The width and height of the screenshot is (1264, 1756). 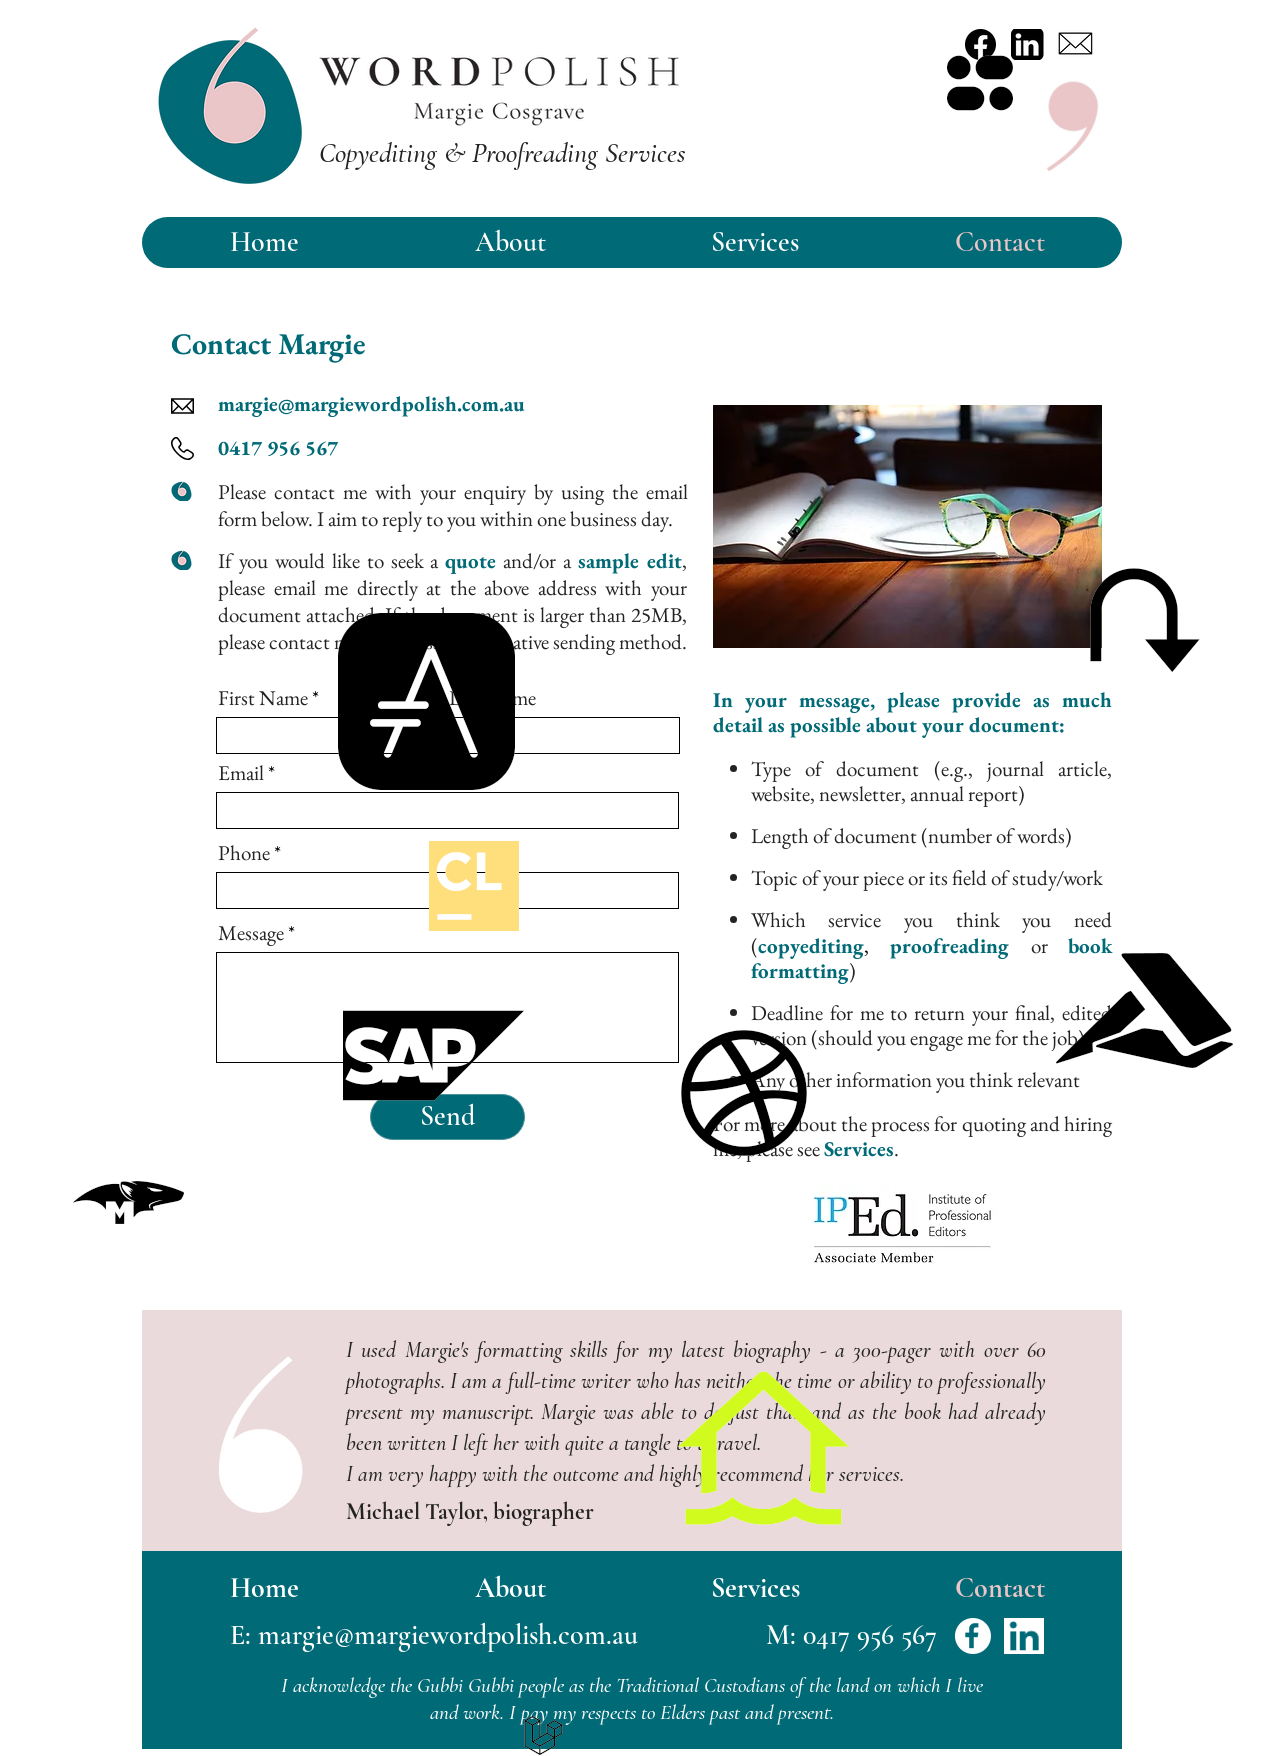 What do you see at coordinates (426, 701) in the screenshot?
I see `asciidoctor documentation tool logo` at bounding box center [426, 701].